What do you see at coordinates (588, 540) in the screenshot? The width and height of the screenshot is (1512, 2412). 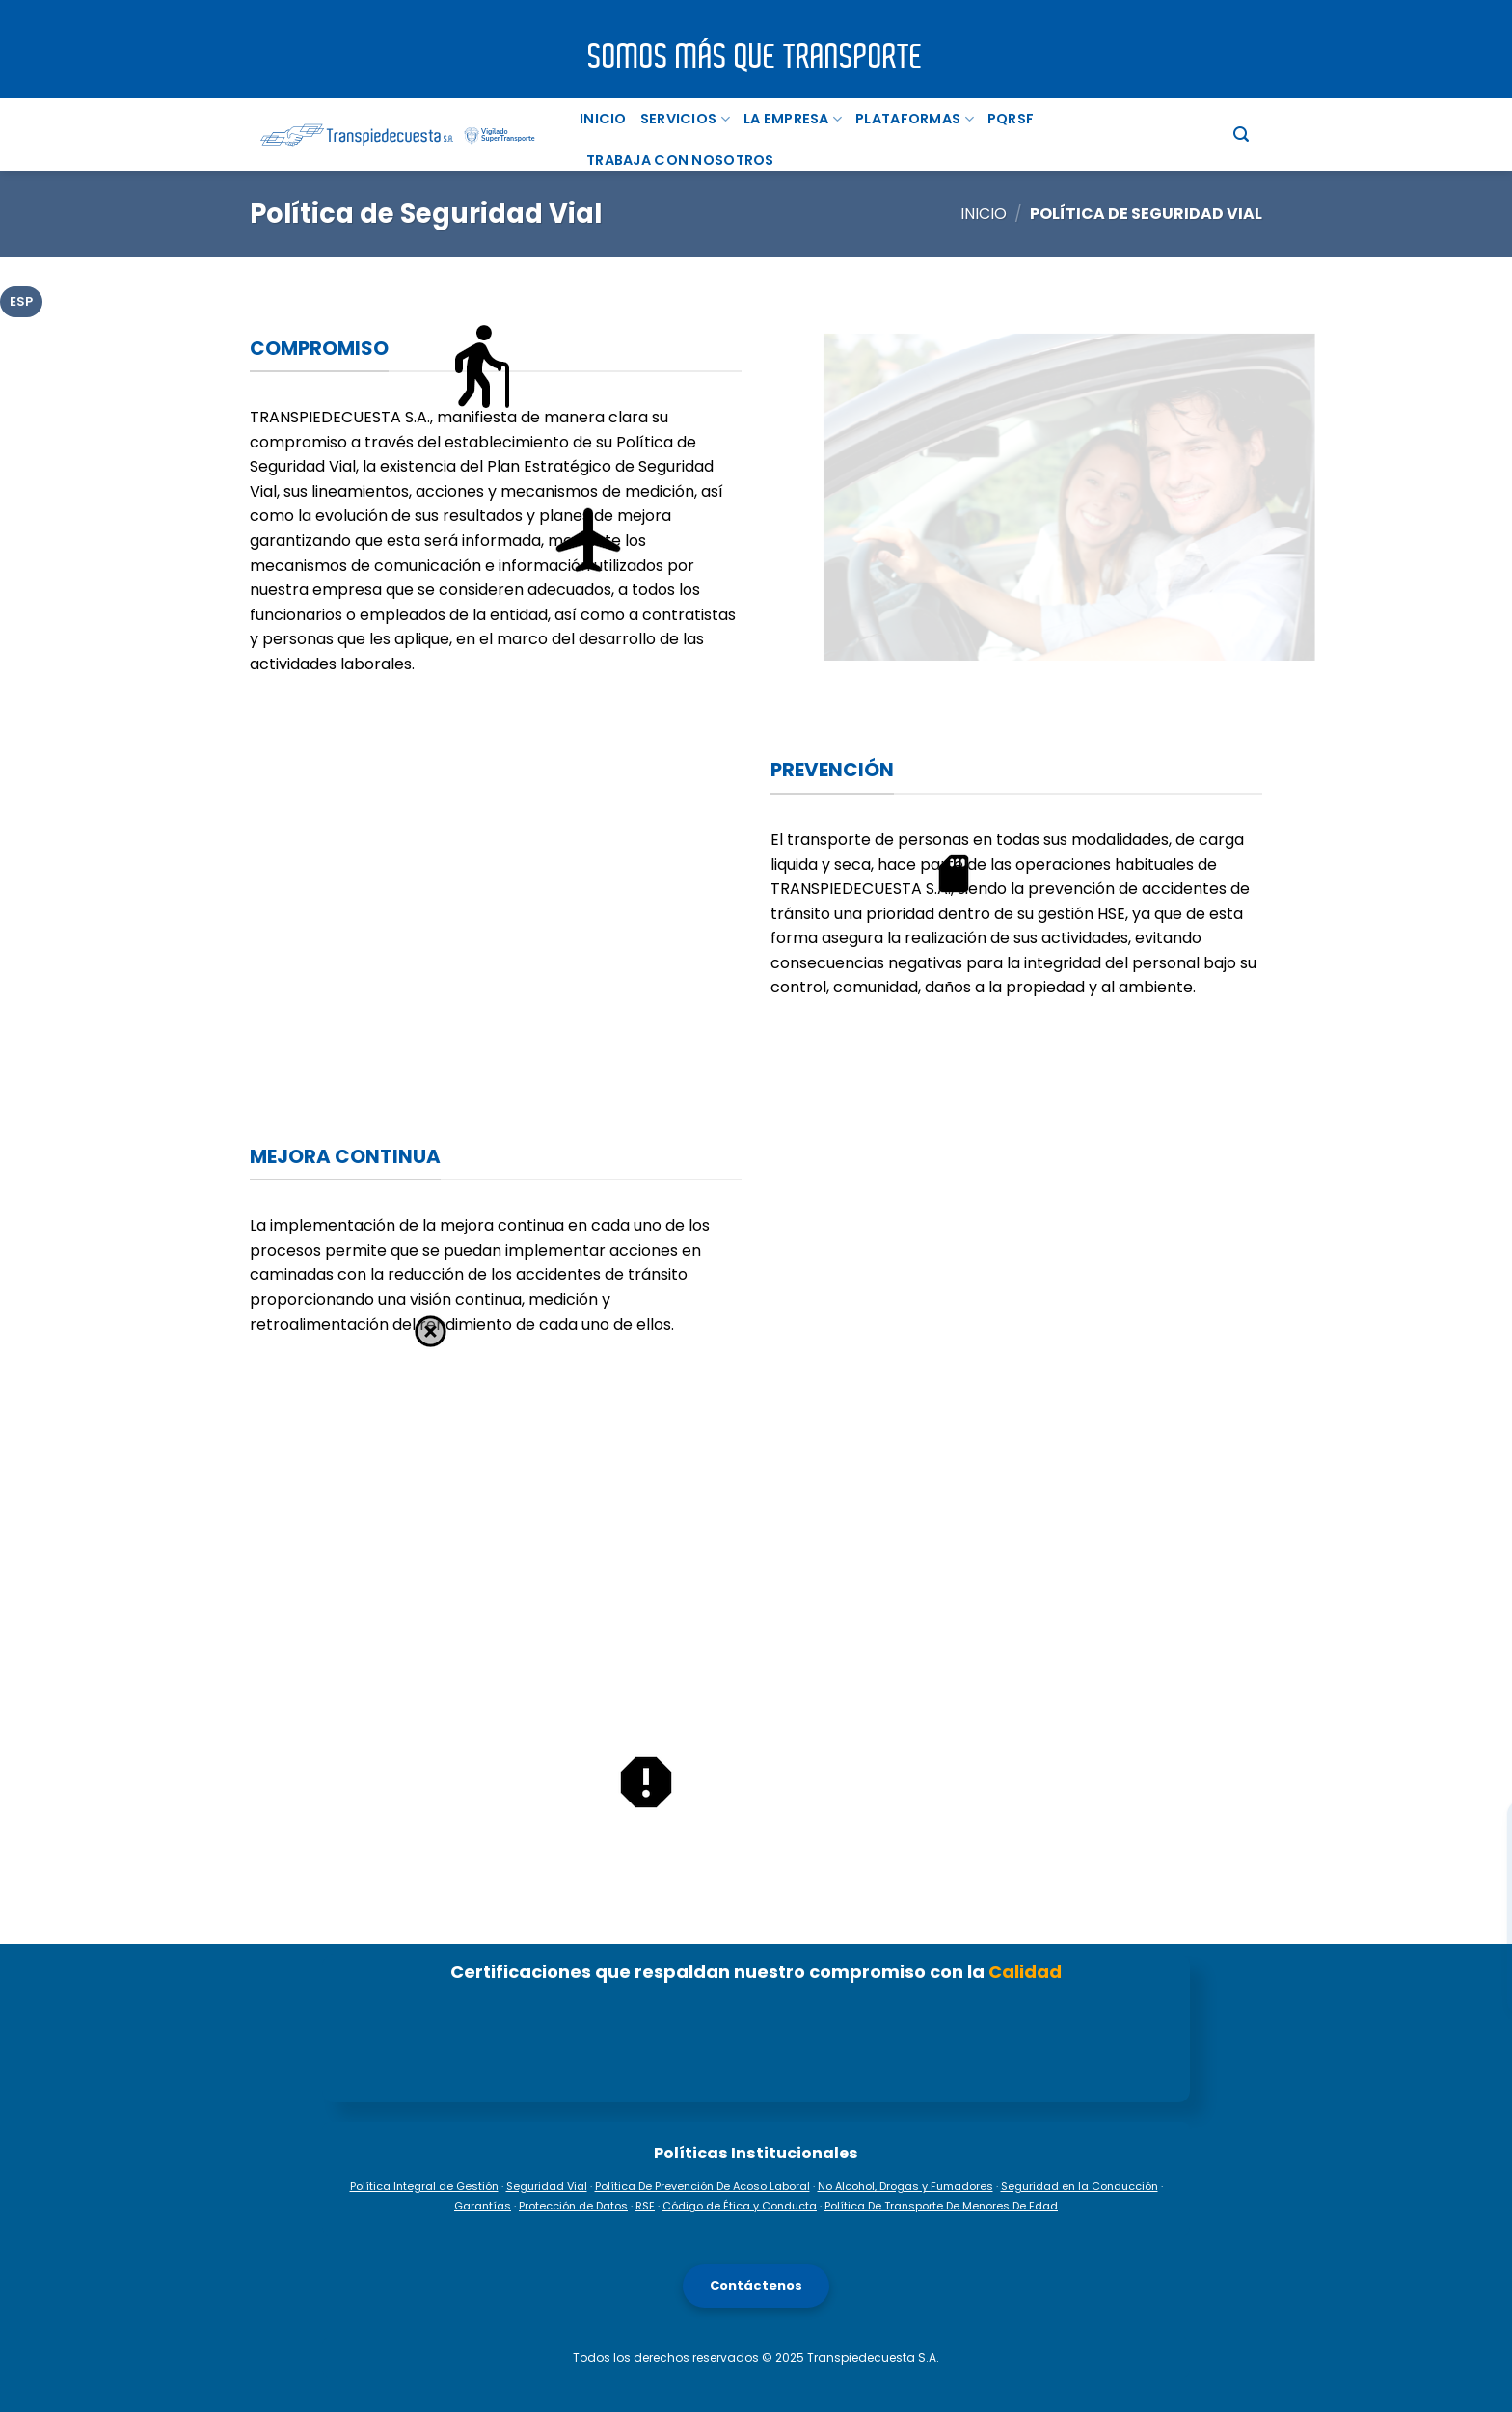 I see `access airport or flight information` at bounding box center [588, 540].